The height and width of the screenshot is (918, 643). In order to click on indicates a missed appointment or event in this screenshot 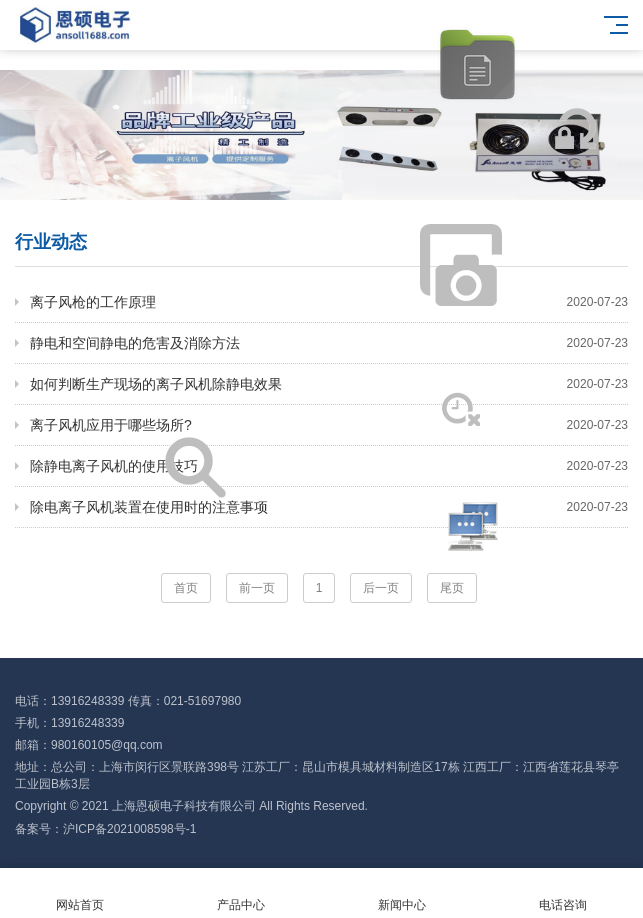, I will do `click(461, 407)`.